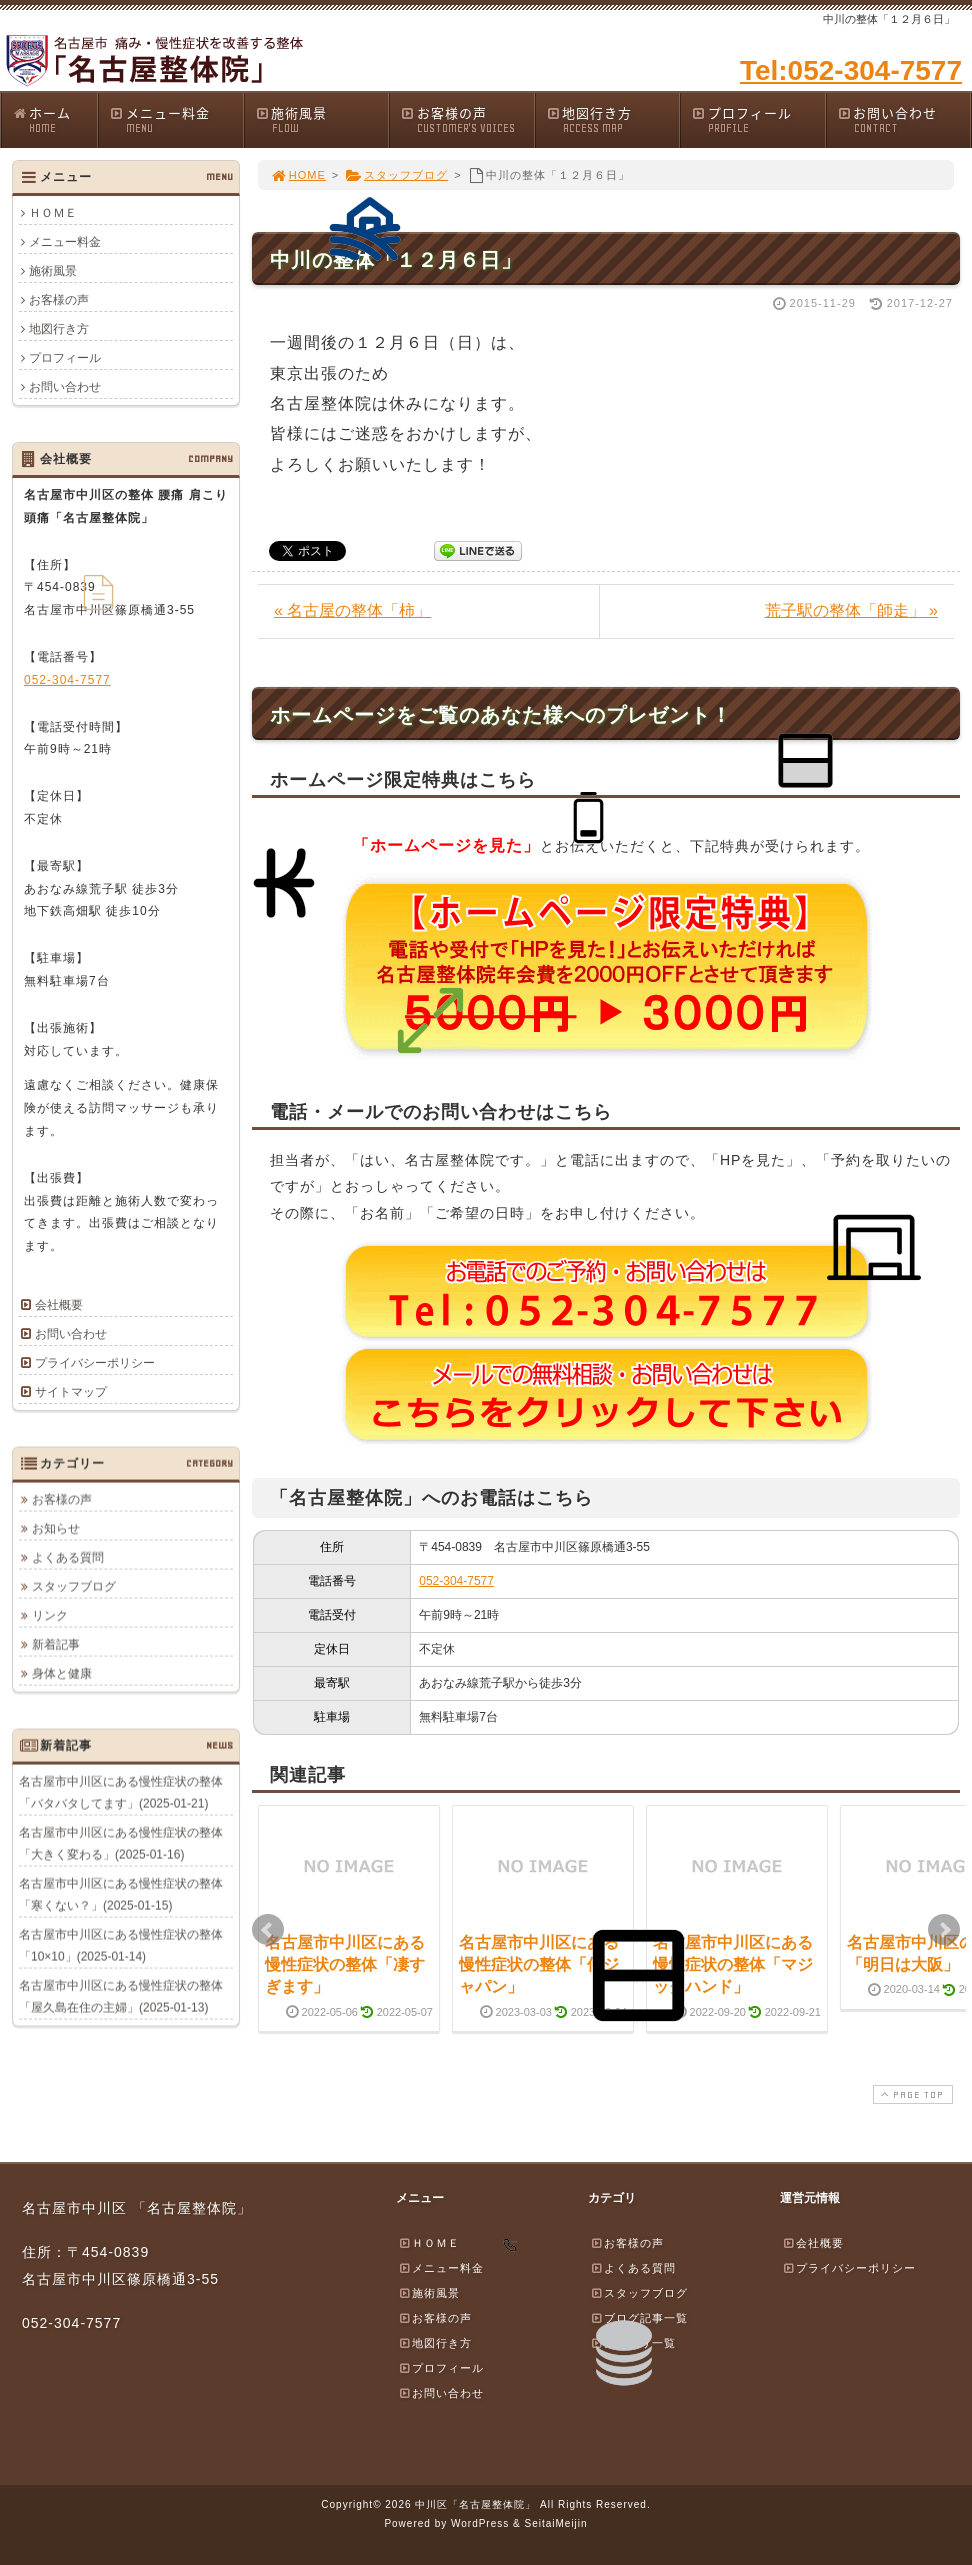 The width and height of the screenshot is (972, 2565). Describe the element at coordinates (805, 760) in the screenshot. I see `toggle bottom panel visibility` at that location.